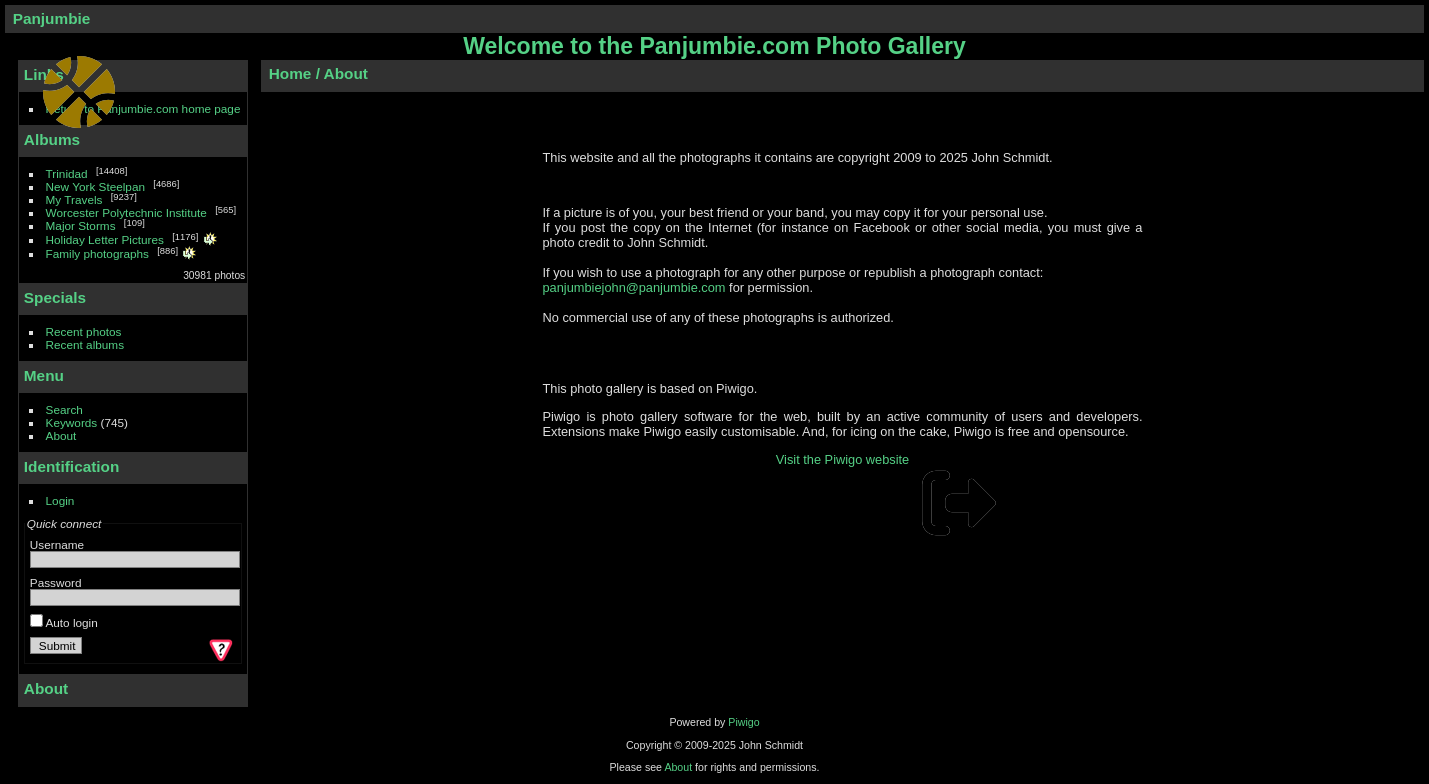 The height and width of the screenshot is (784, 1429). Describe the element at coordinates (79, 92) in the screenshot. I see `view basketball or sports content` at that location.